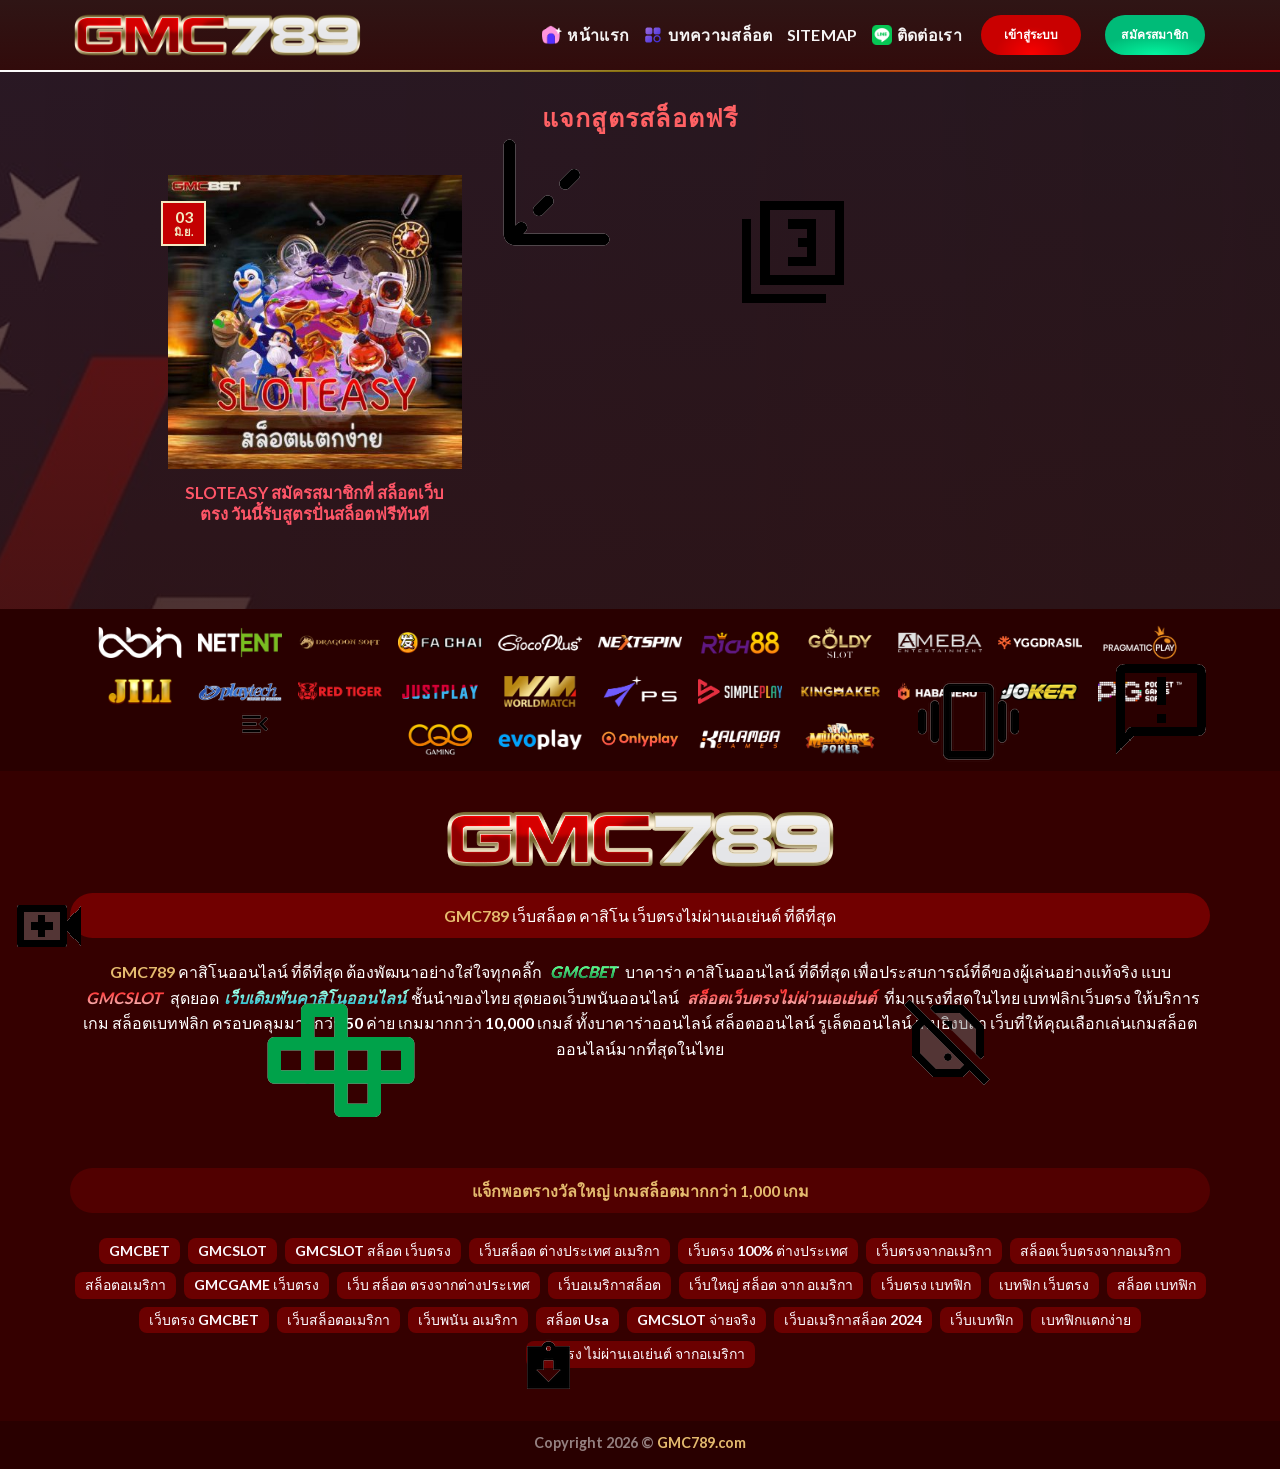  What do you see at coordinates (49, 926) in the screenshot?
I see `start a new video call` at bounding box center [49, 926].